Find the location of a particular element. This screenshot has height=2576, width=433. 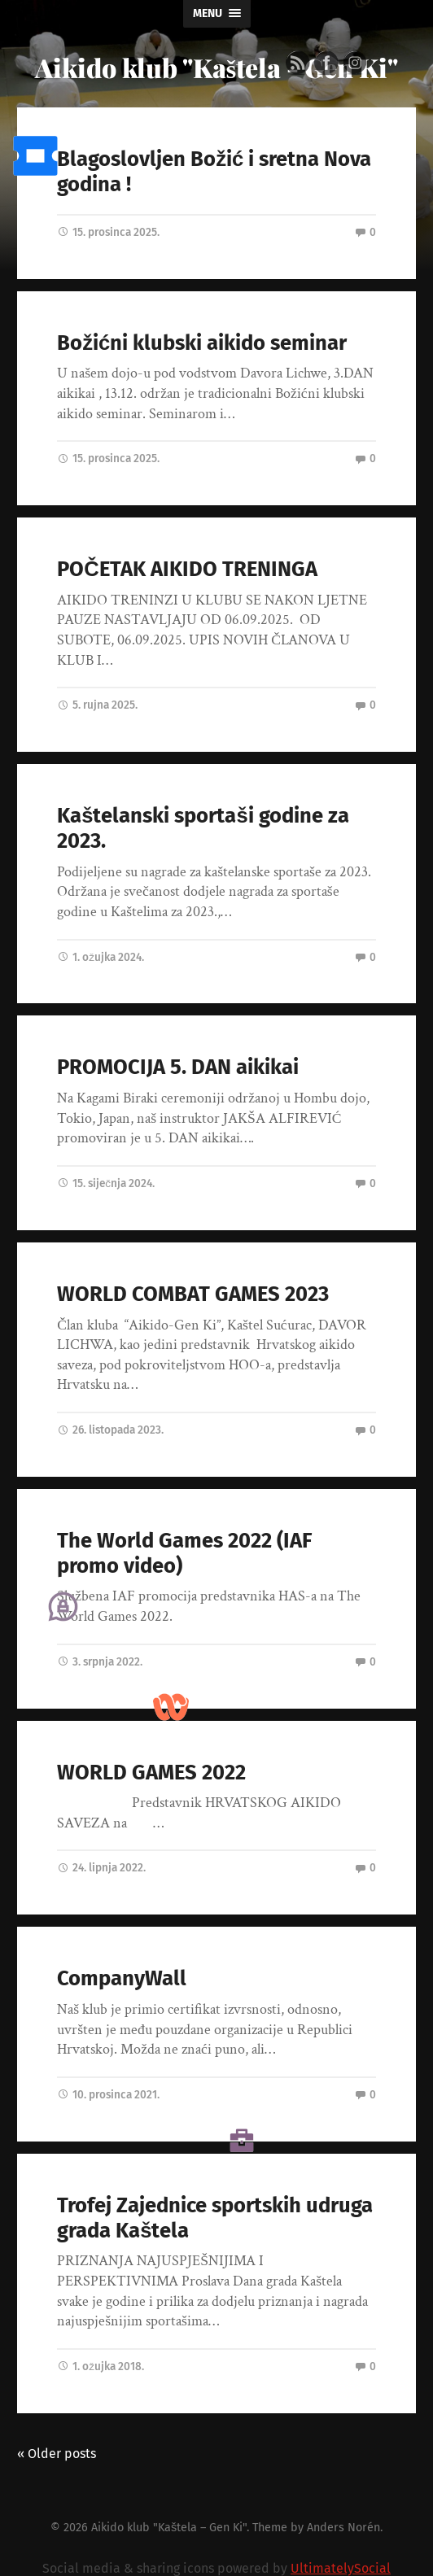

view your tickets or passes is located at coordinates (35, 155).